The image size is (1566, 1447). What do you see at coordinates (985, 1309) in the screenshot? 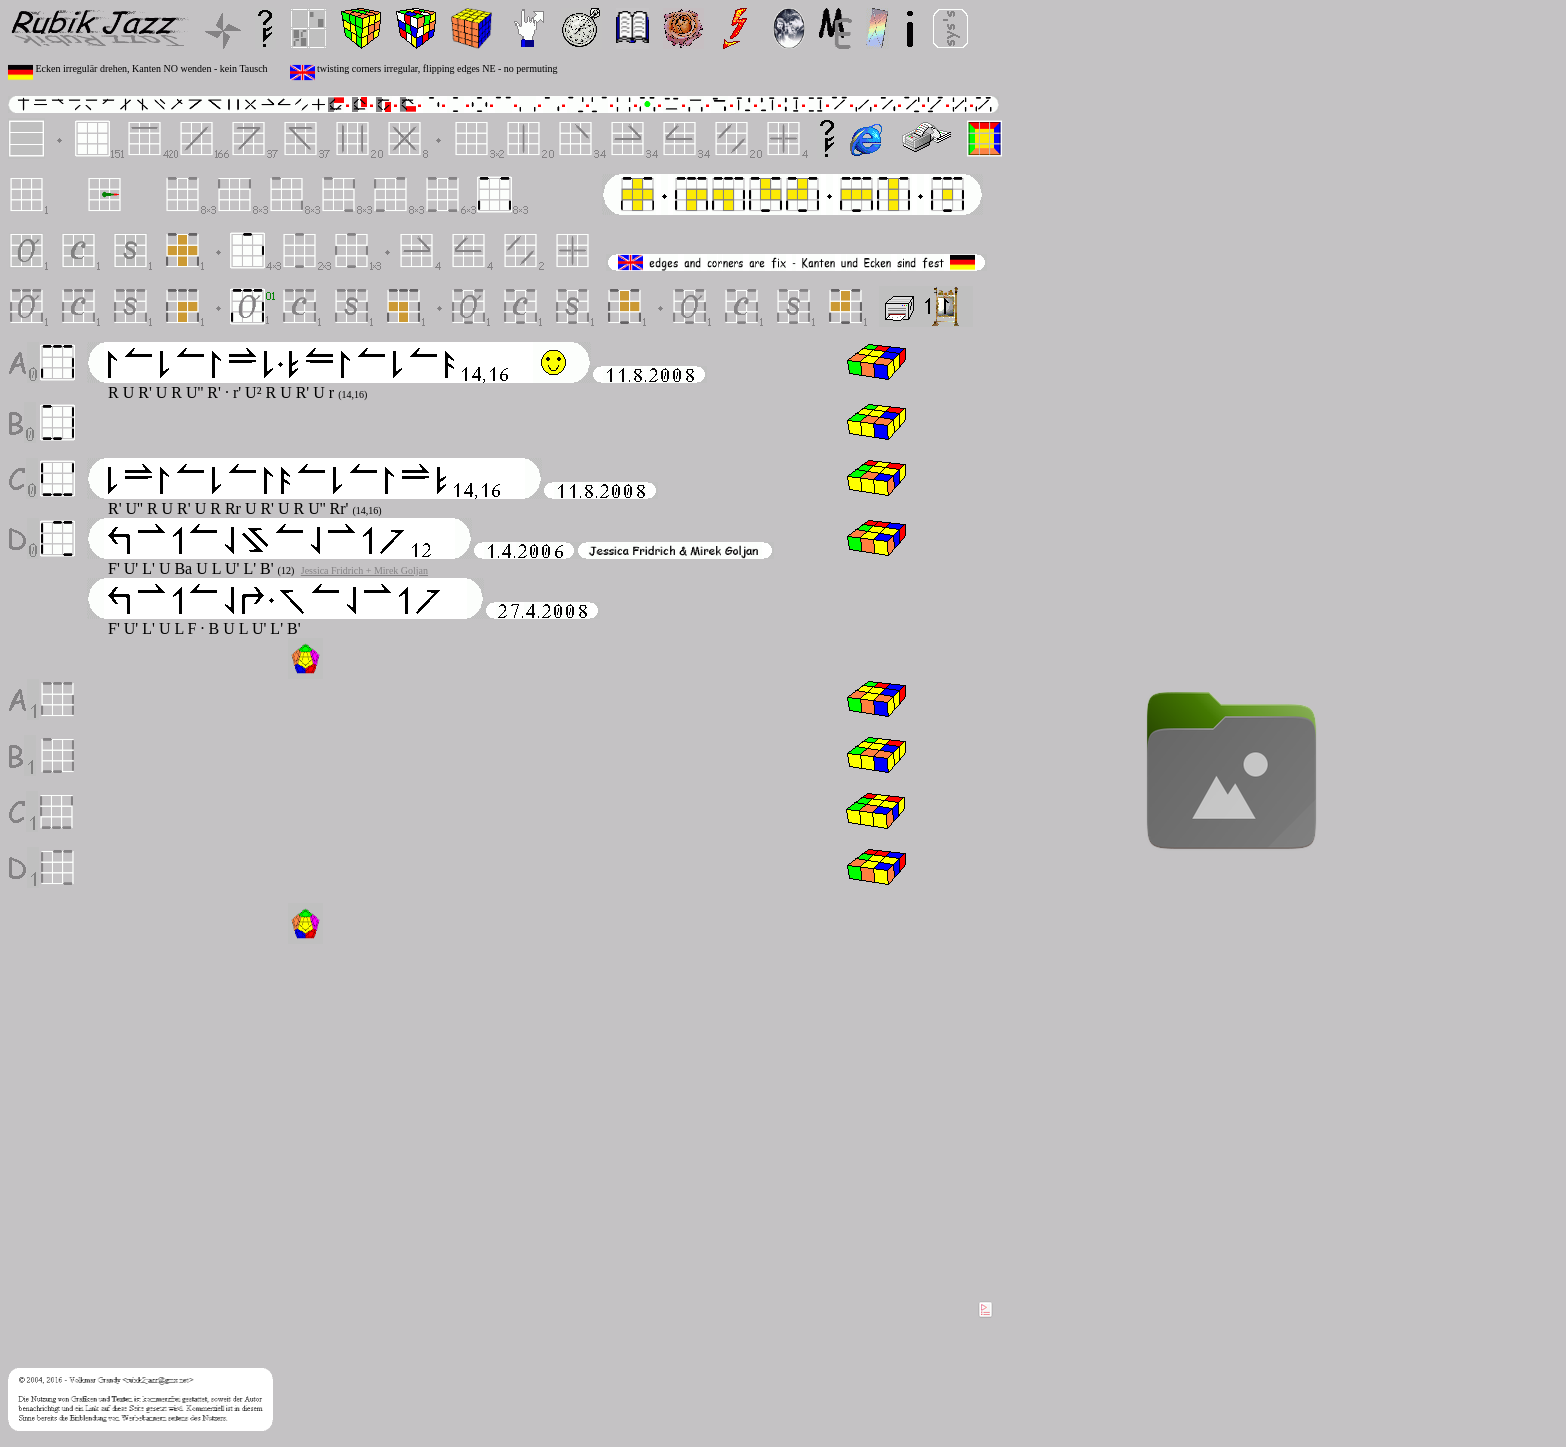
I see `an mpegurl audio playlist file` at bounding box center [985, 1309].